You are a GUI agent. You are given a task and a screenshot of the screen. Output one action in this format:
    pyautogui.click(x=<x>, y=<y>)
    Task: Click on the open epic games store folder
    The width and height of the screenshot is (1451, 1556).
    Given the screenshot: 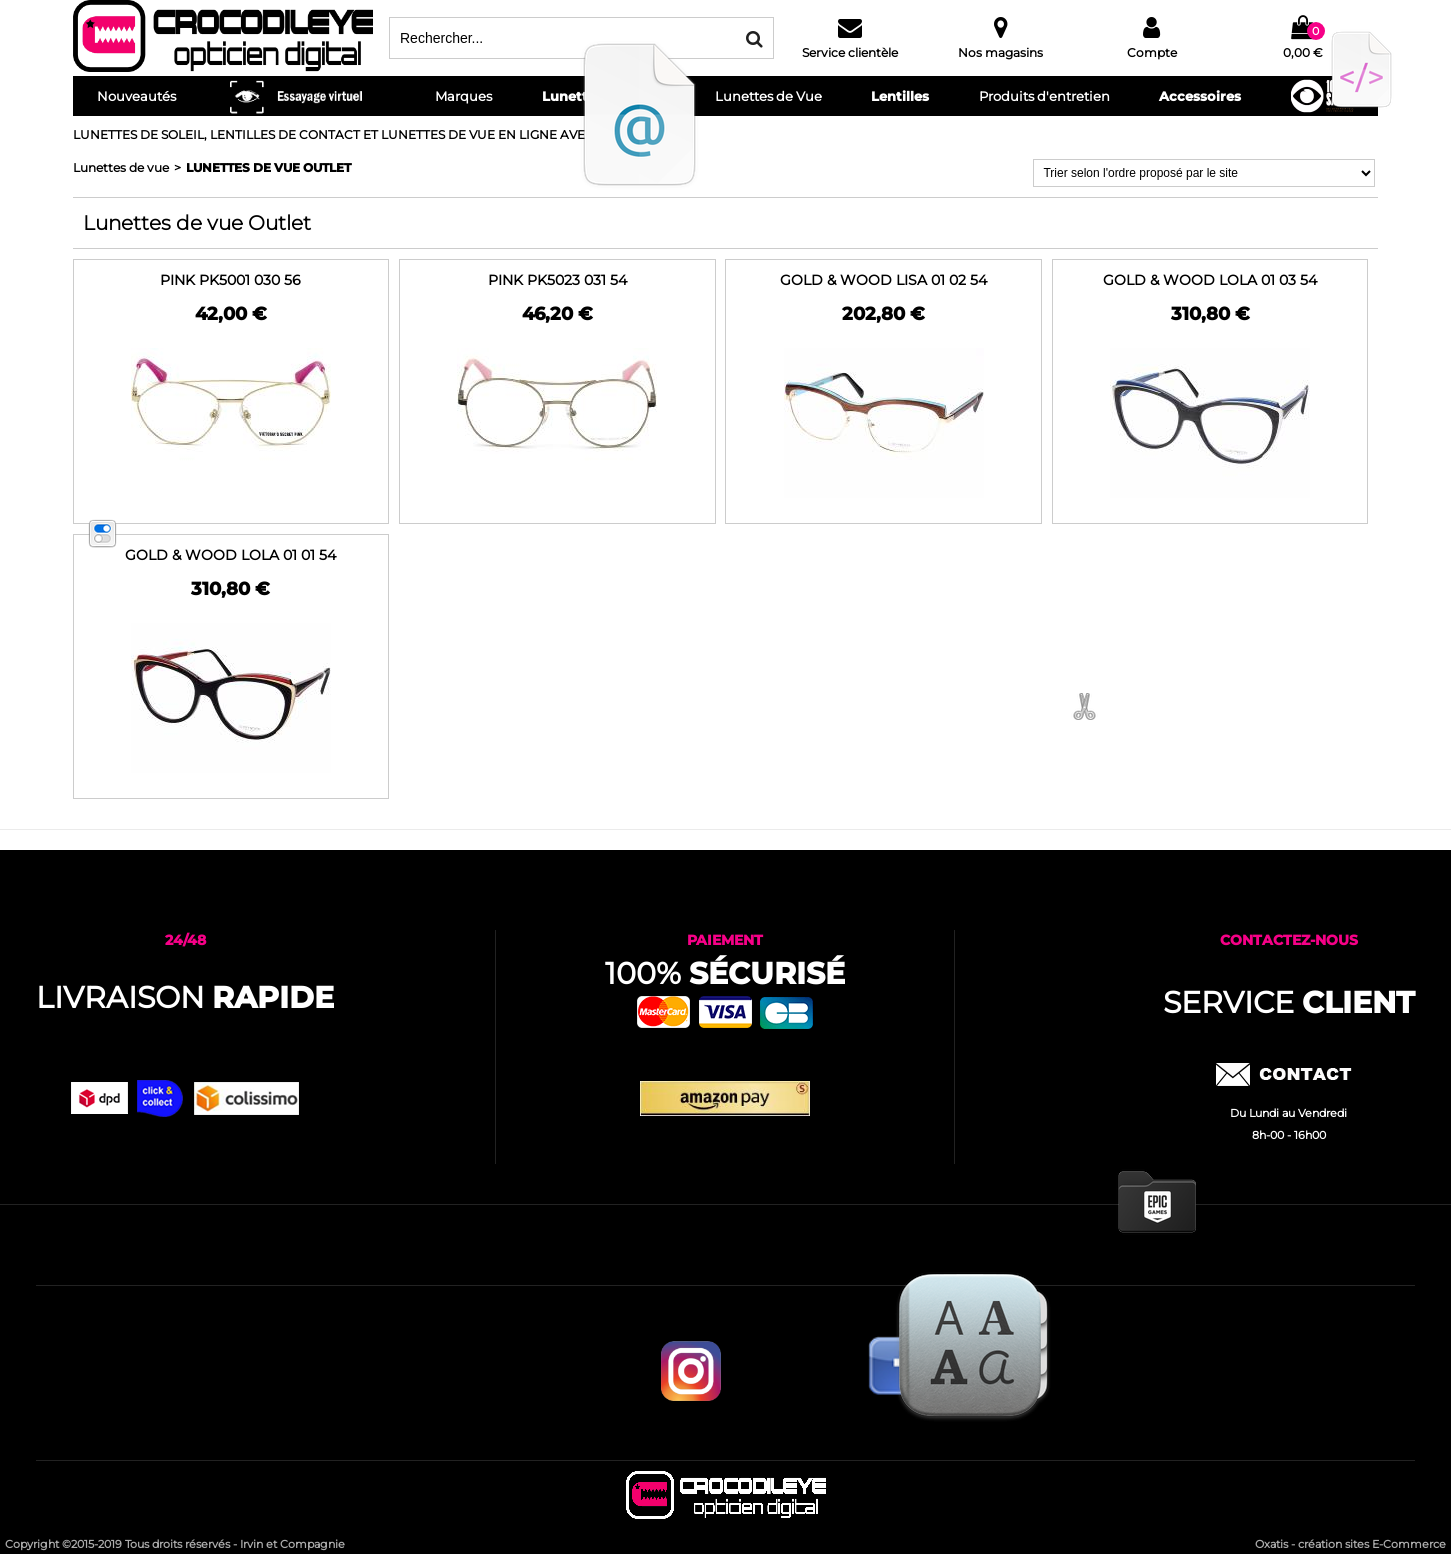 What is the action you would take?
    pyautogui.click(x=1157, y=1204)
    